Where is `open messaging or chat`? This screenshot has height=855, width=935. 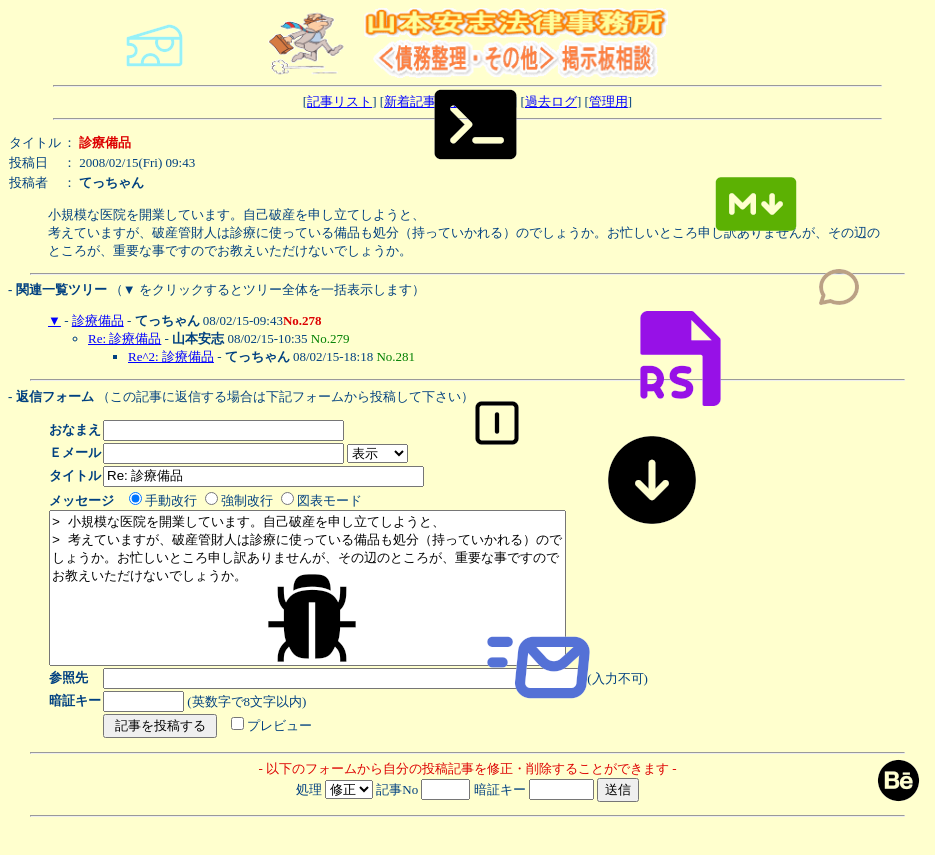 open messaging or chat is located at coordinates (839, 287).